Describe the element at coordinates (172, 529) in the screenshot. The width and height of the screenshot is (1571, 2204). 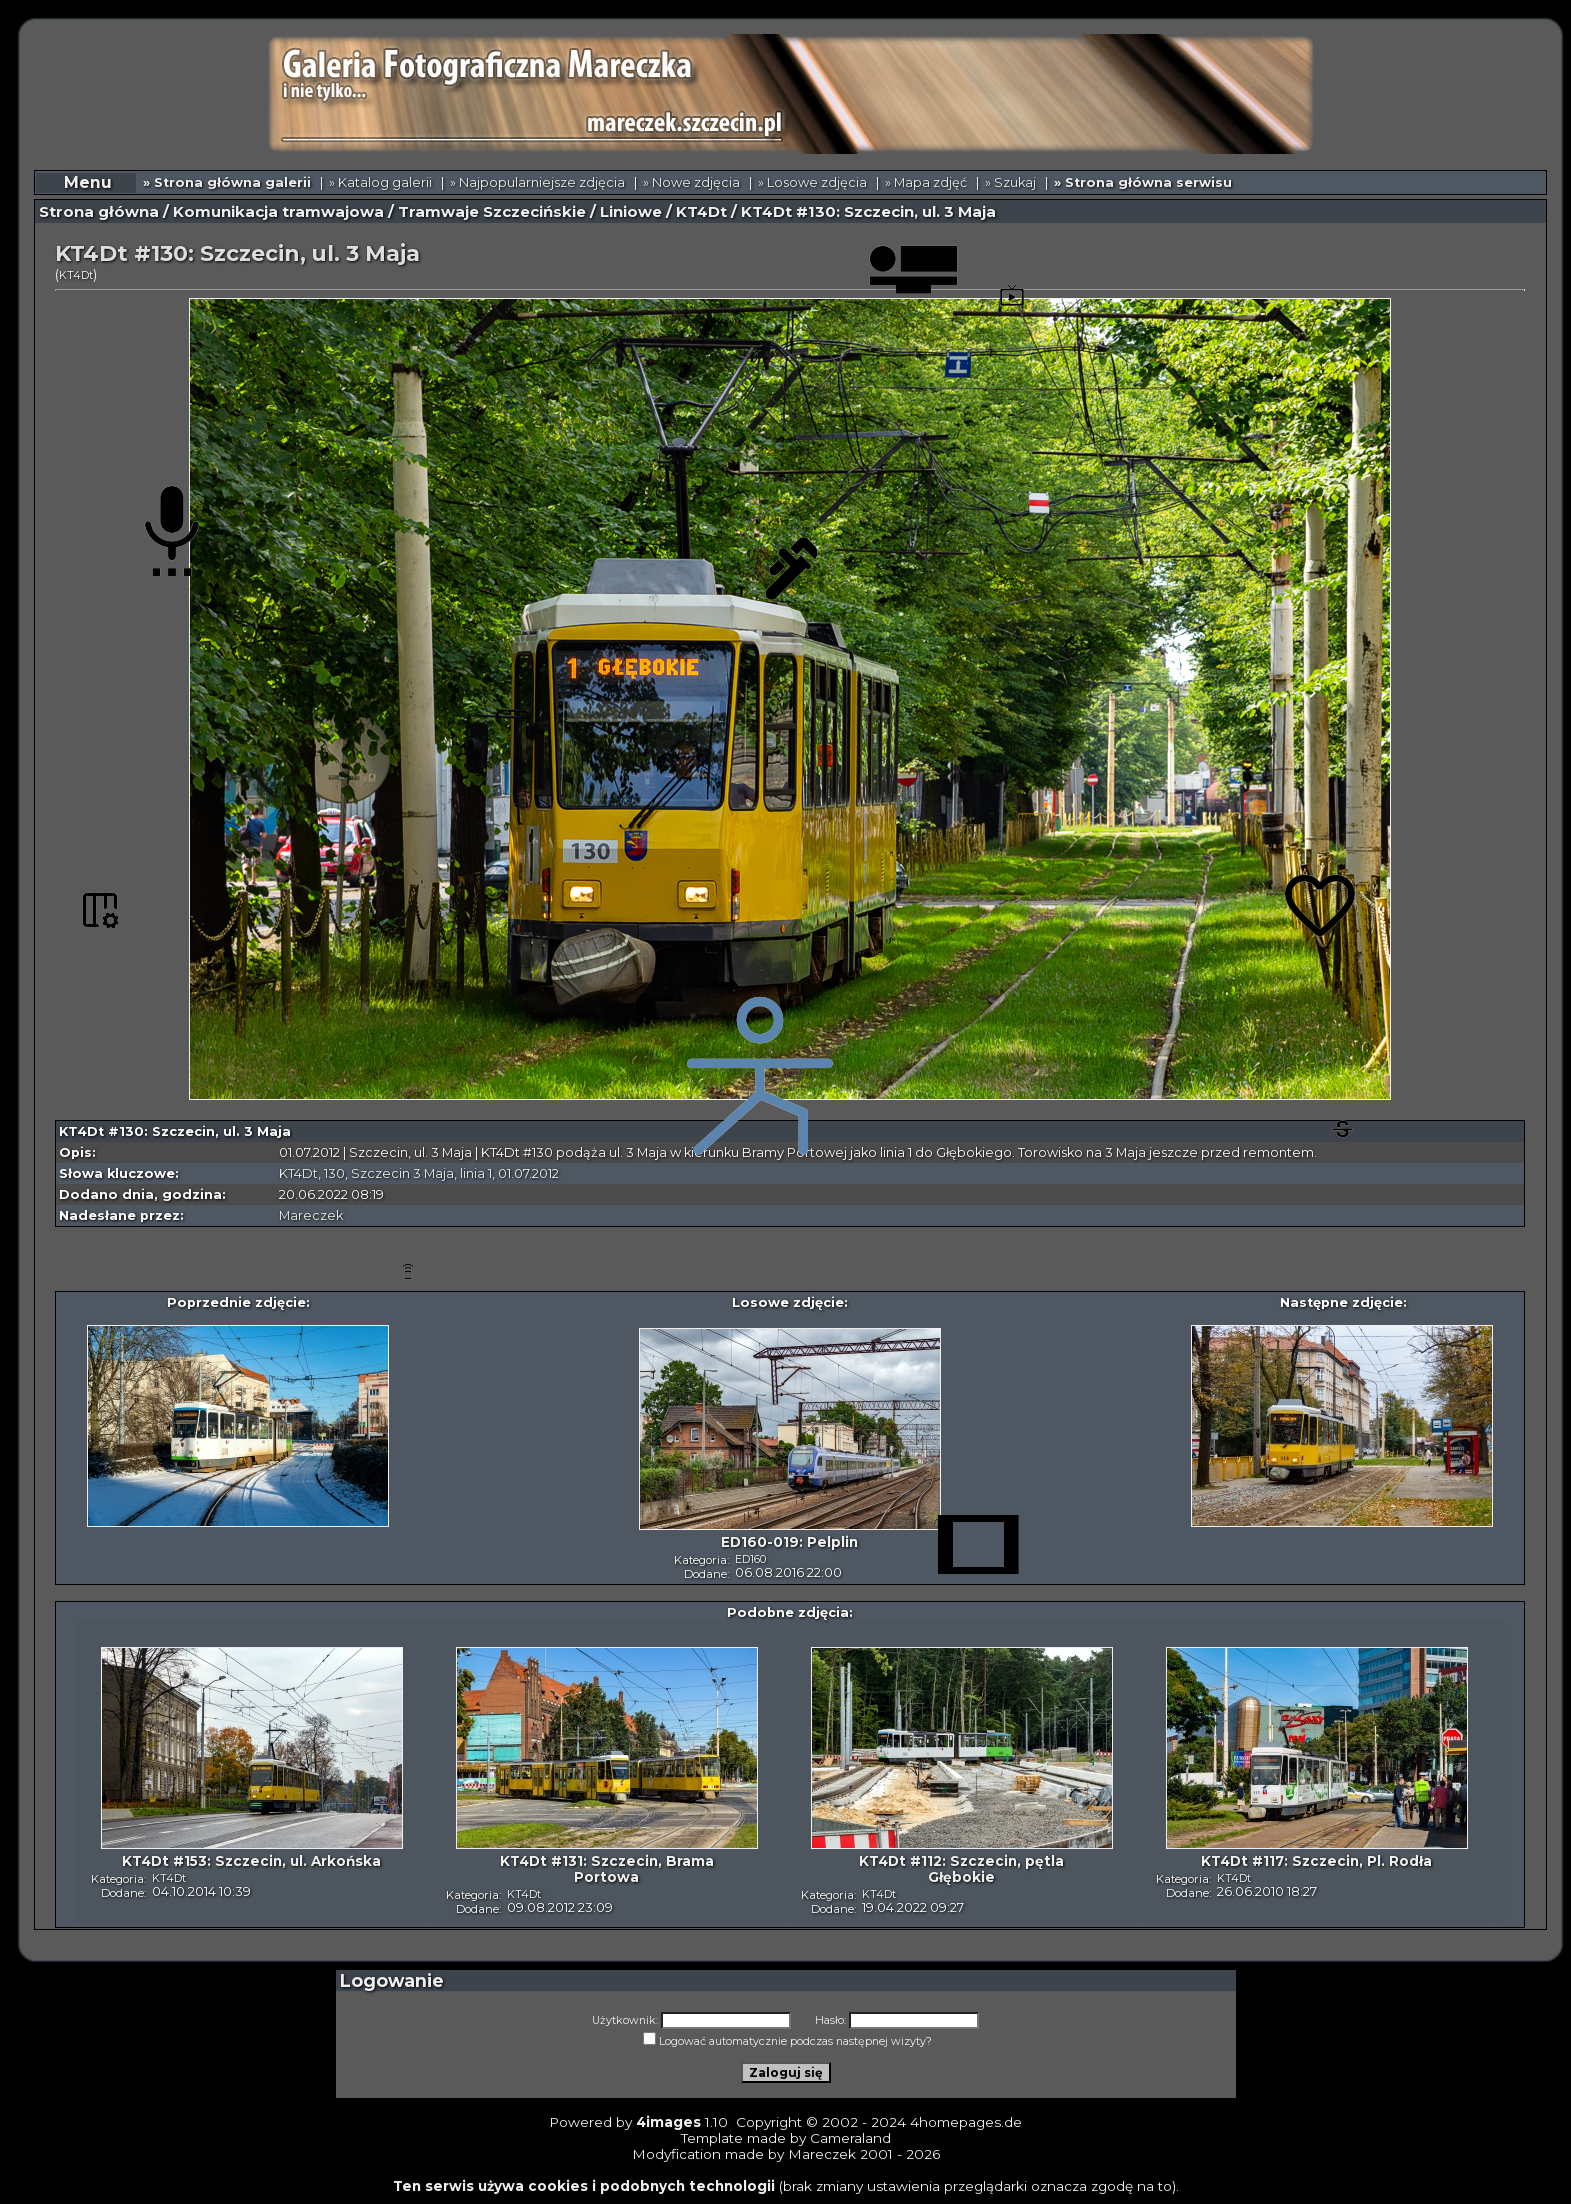
I see `access voice input settings` at that location.